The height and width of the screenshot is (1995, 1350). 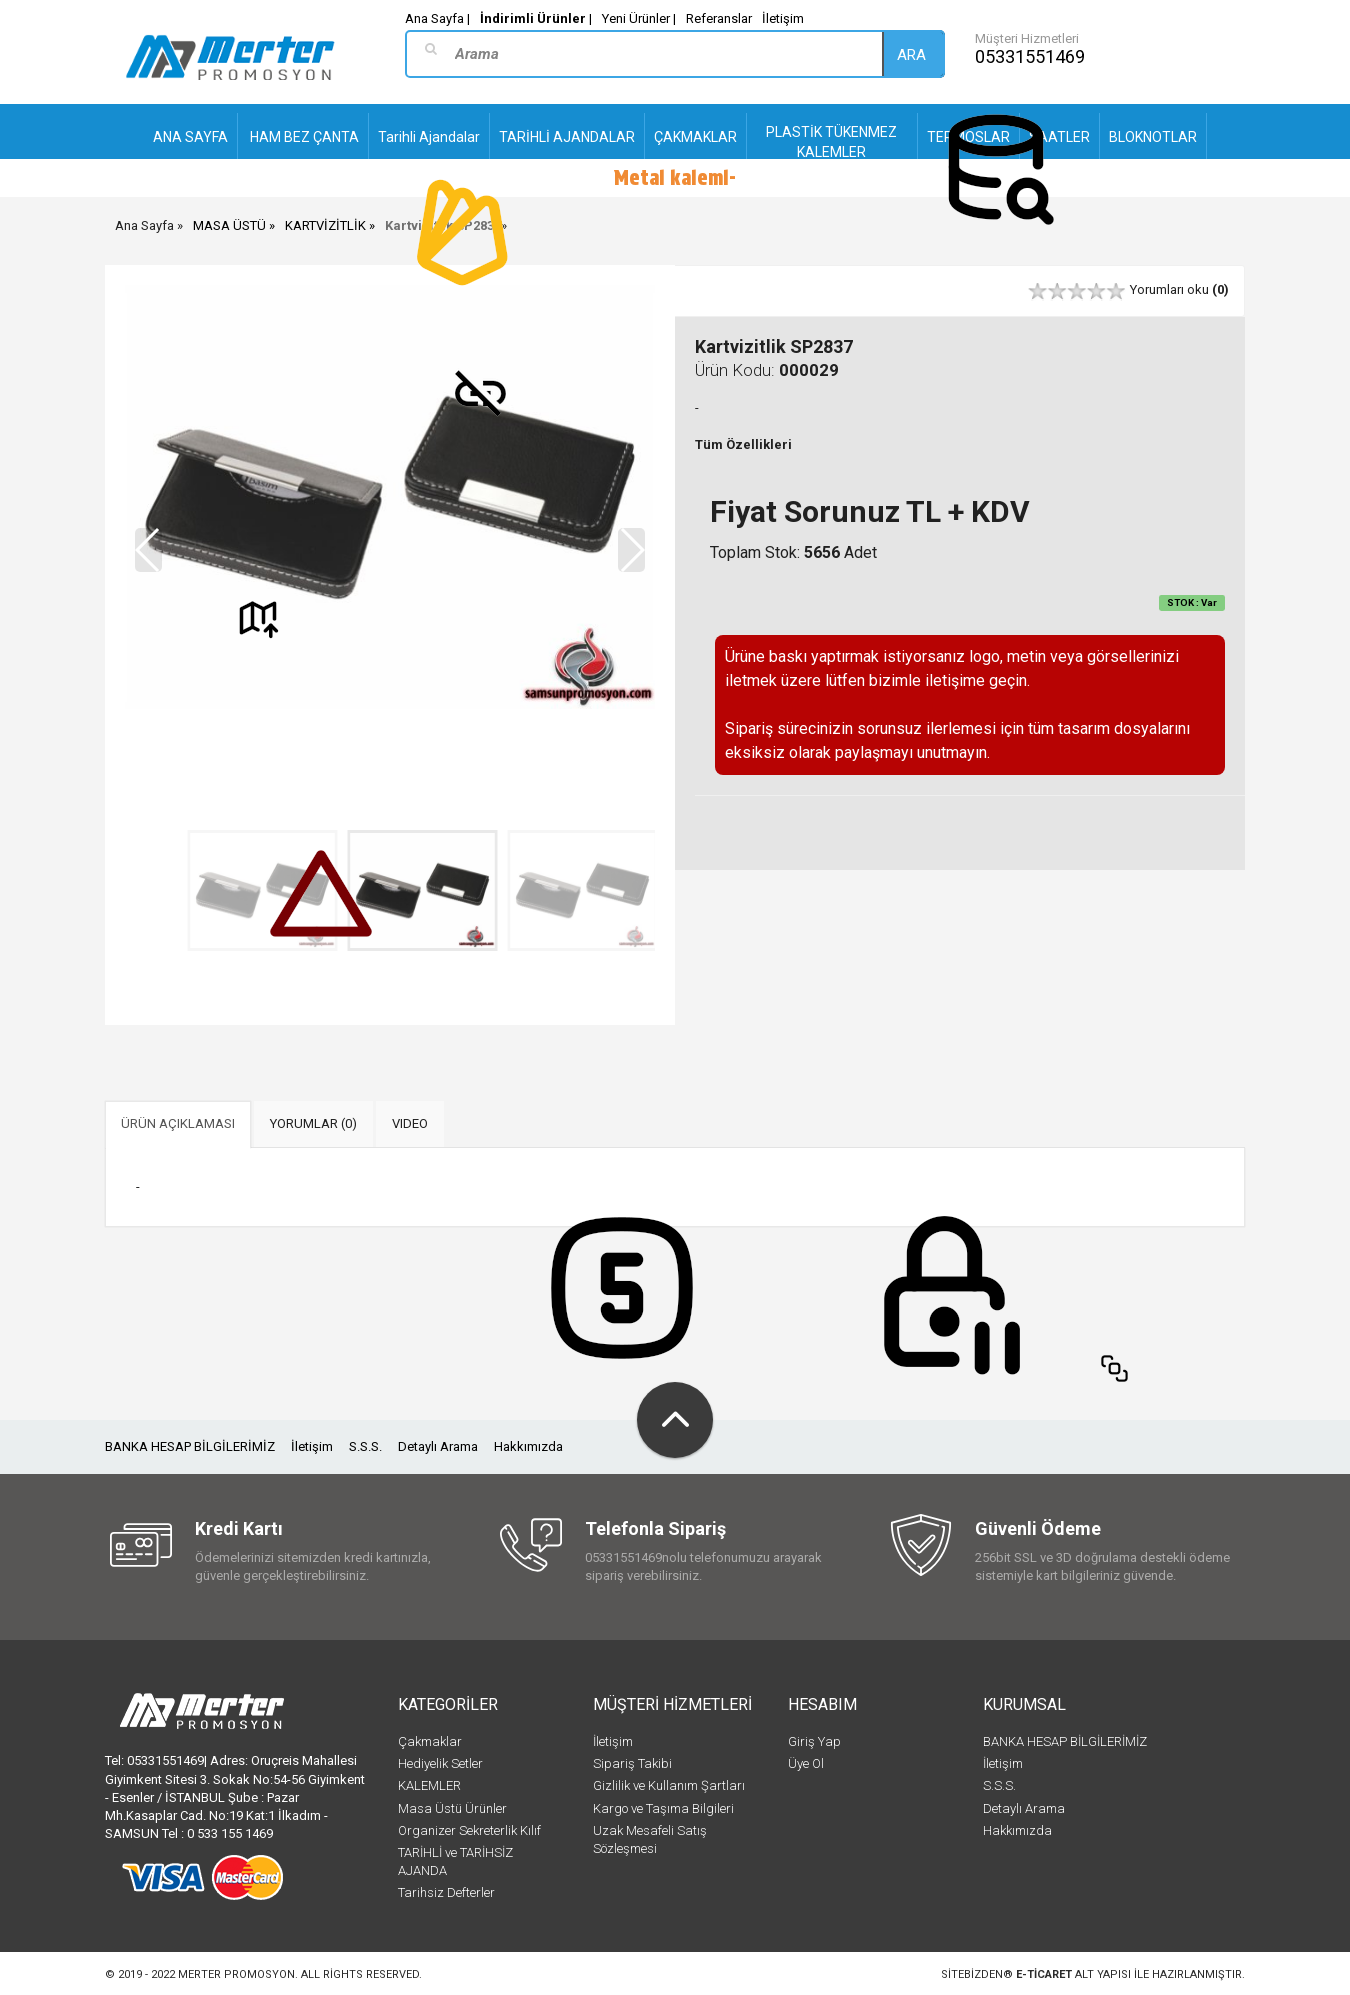 I want to click on unlink or disconnect a shared item, so click(x=480, y=393).